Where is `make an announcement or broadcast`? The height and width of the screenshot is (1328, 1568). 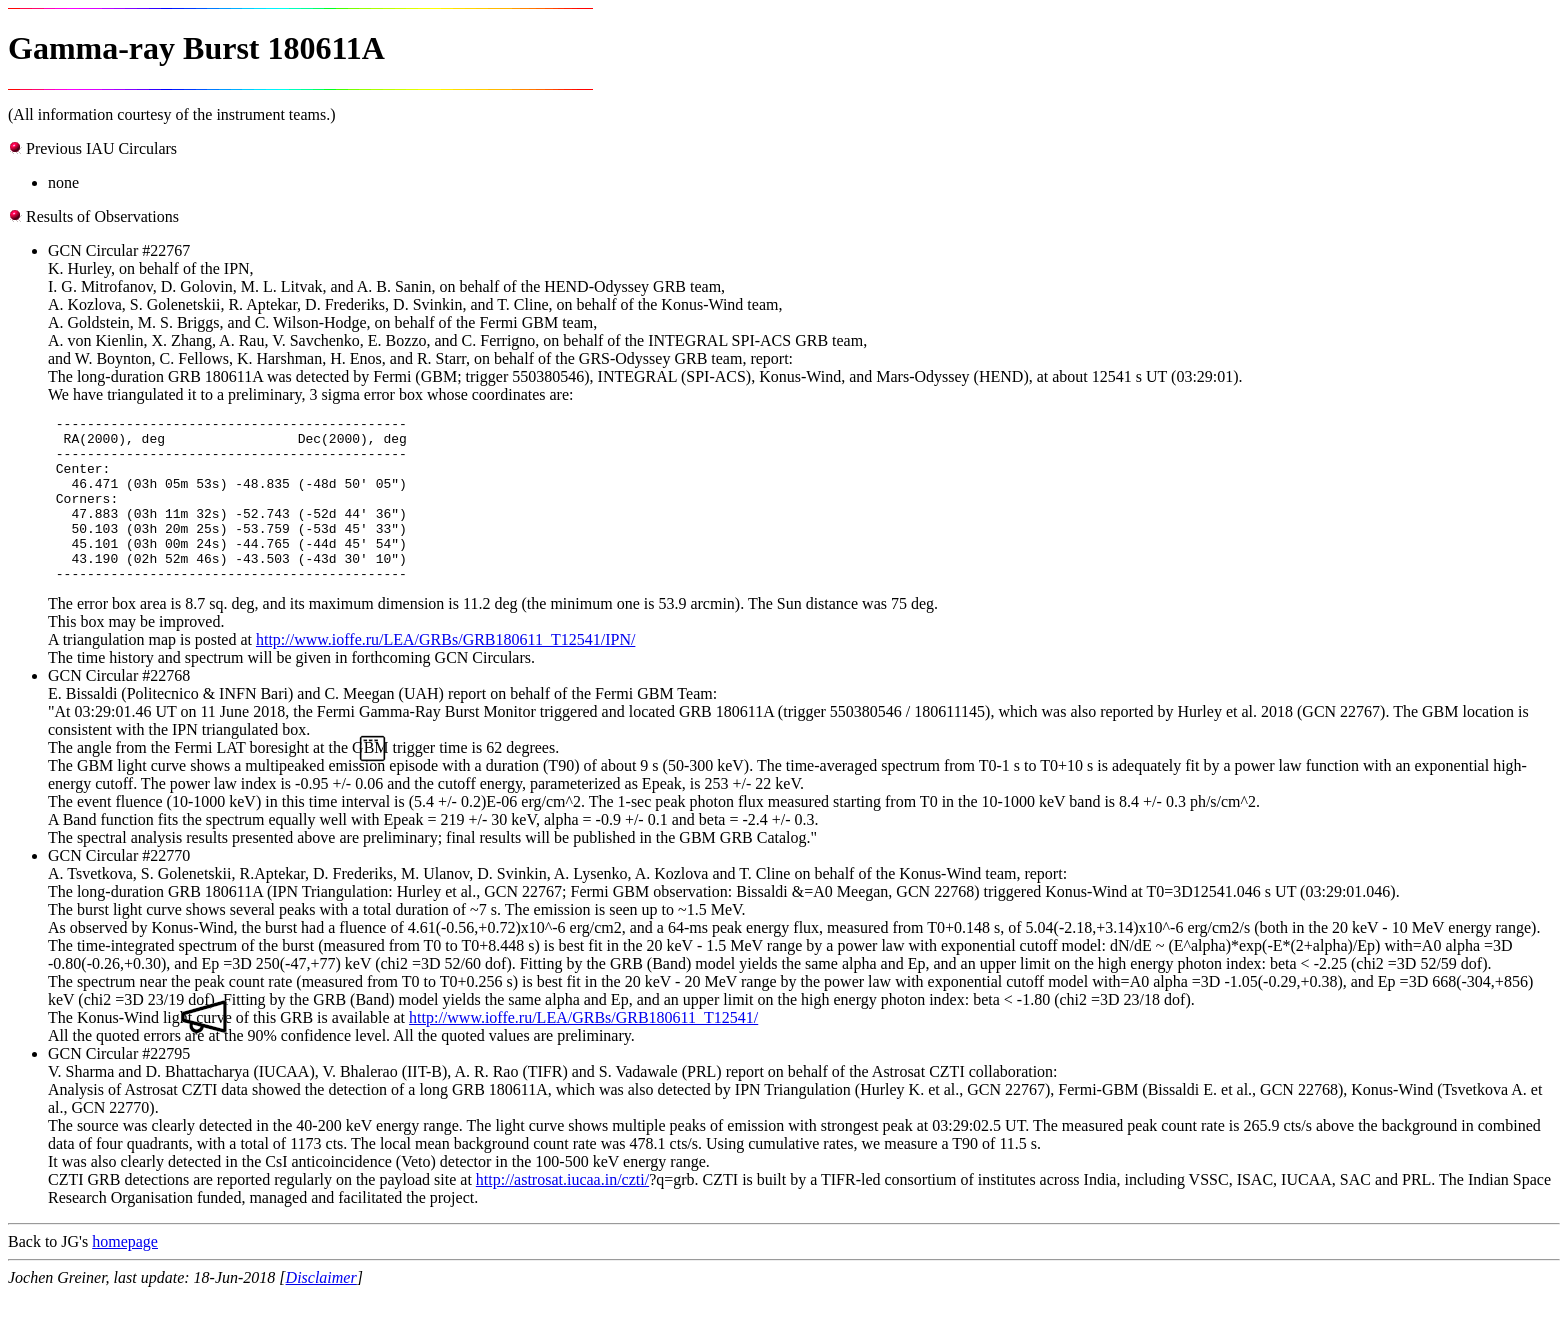 make an announcement or broadcast is located at coordinates (203, 1016).